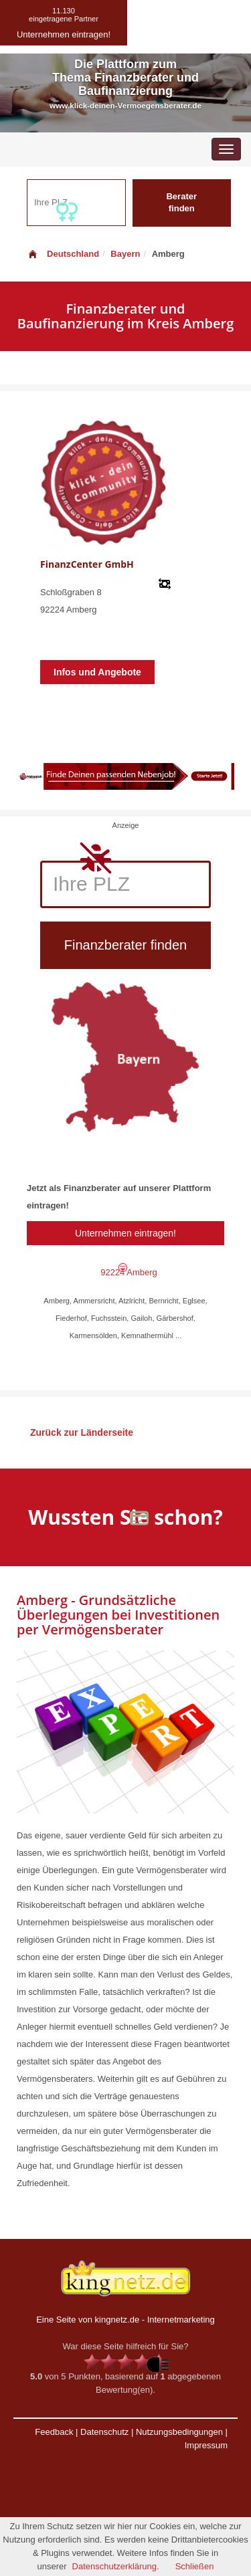 The image size is (251, 2576). Describe the element at coordinates (139, 1518) in the screenshot. I see `manage payment methods` at that location.